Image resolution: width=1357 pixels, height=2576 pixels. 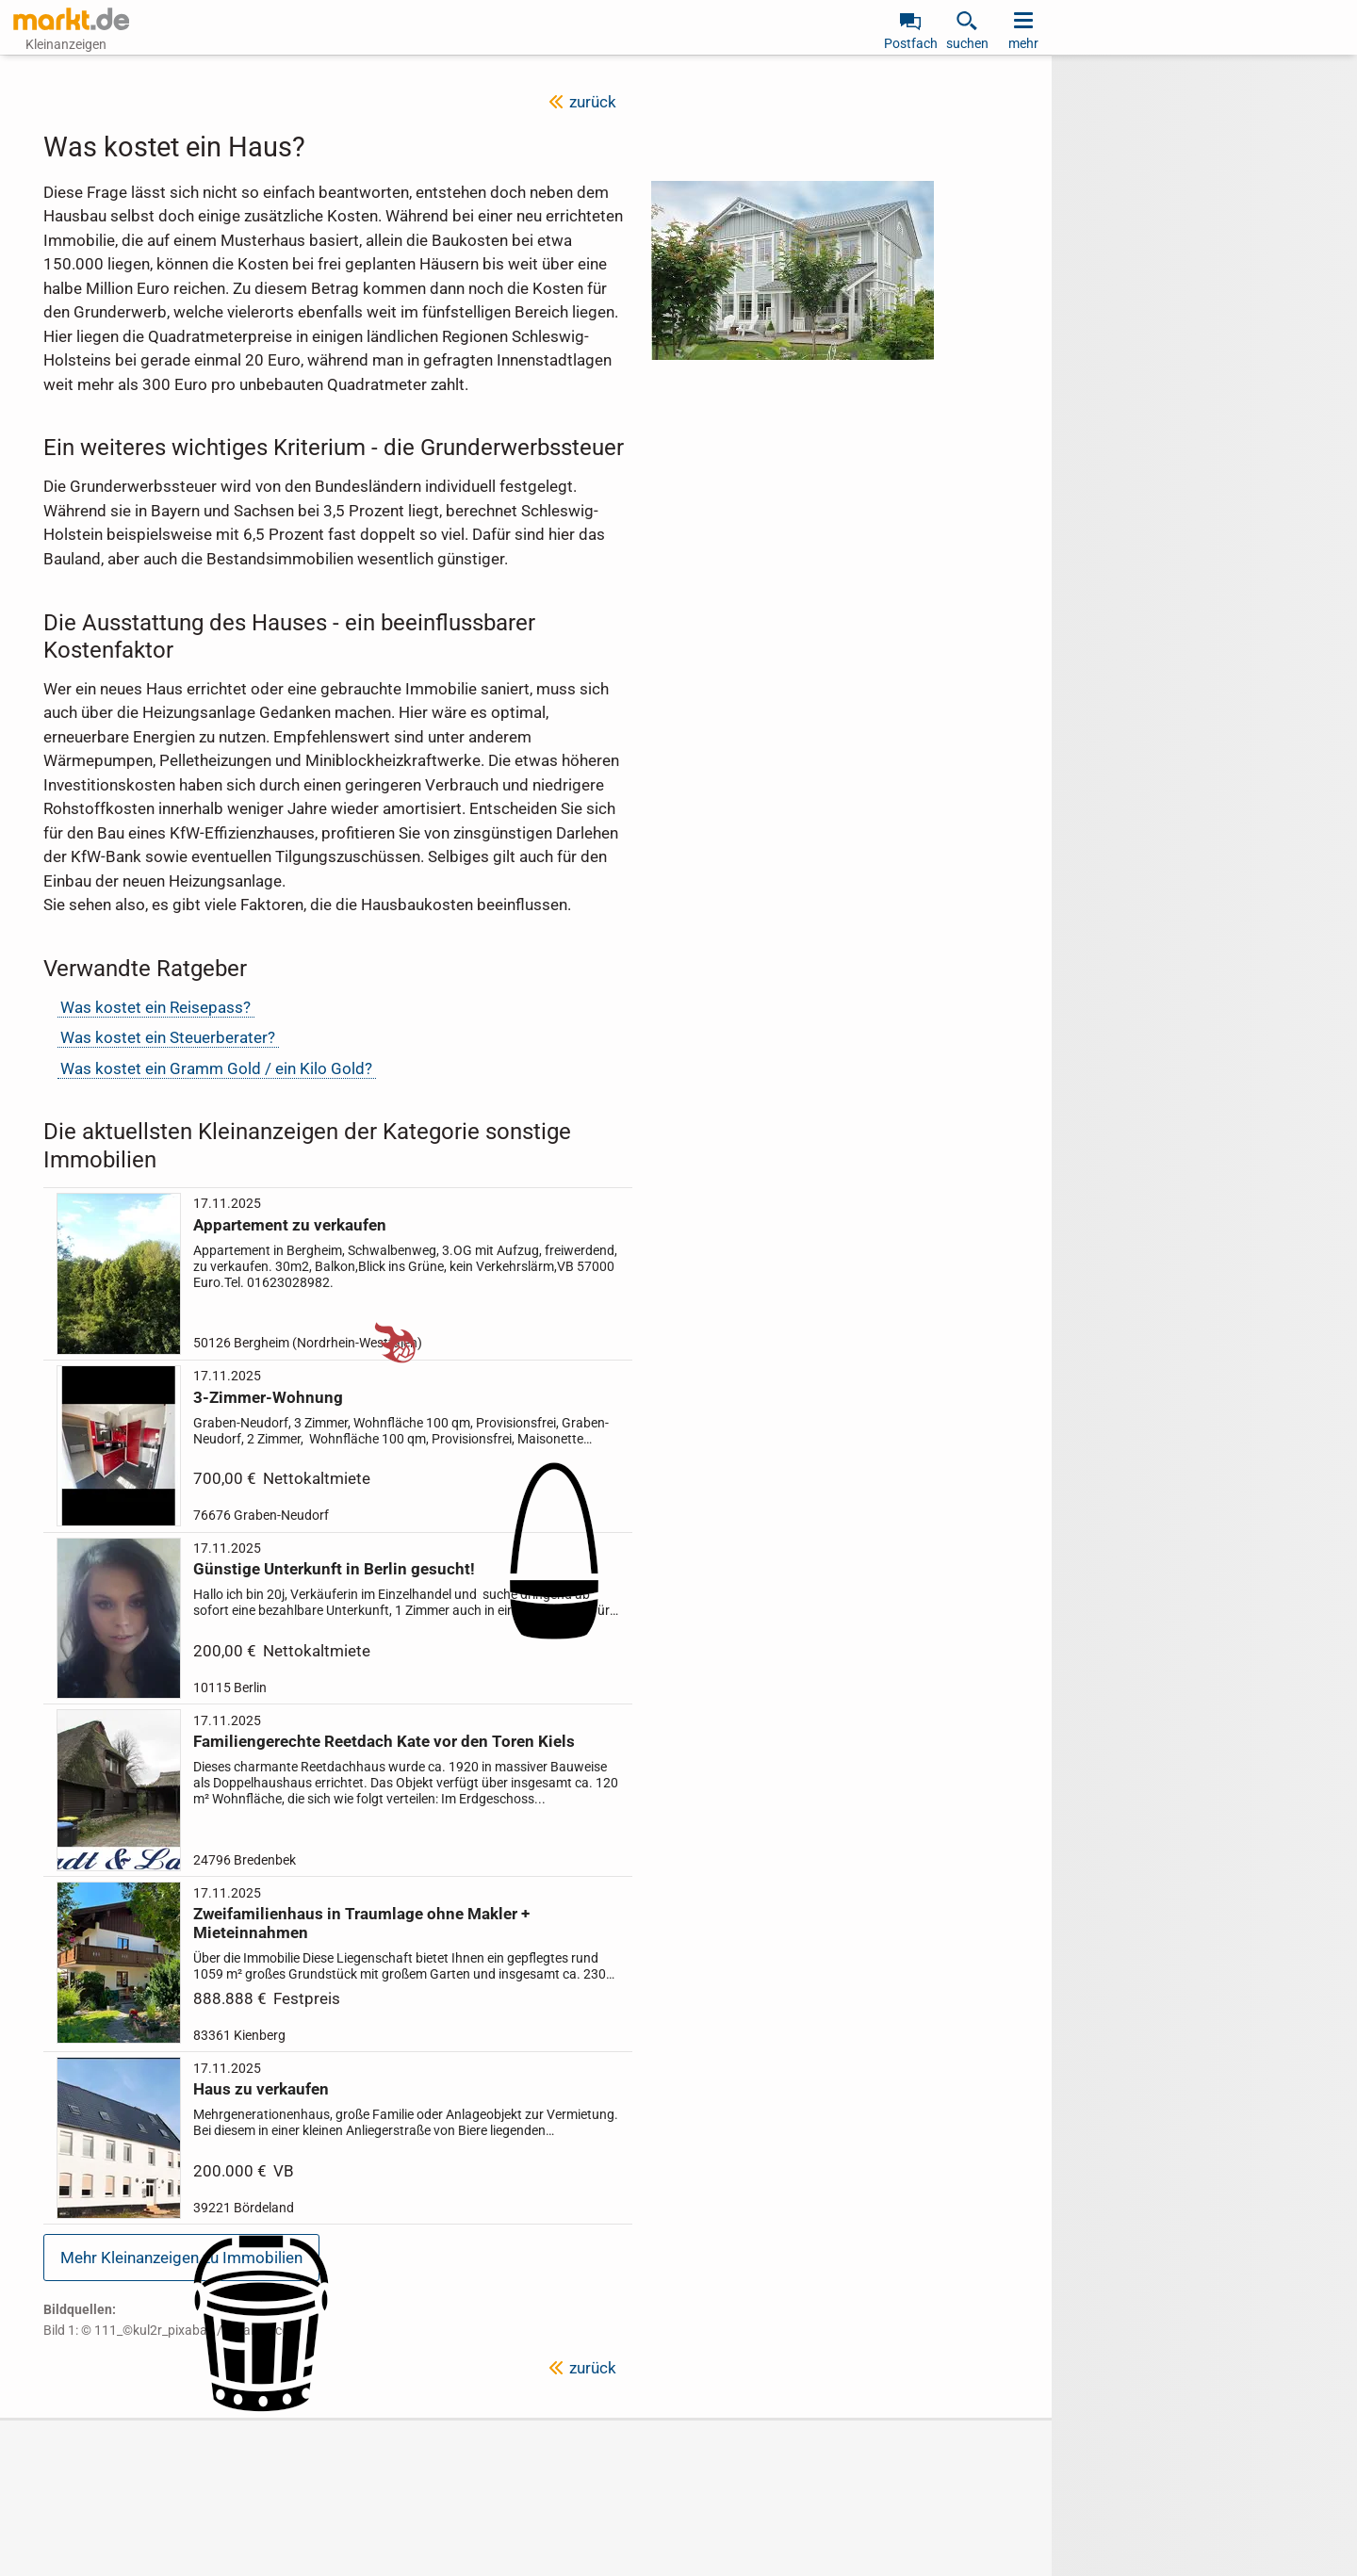 What do you see at coordinates (394, 1342) in the screenshot?
I see `fire-type attack or ability in a game` at bounding box center [394, 1342].